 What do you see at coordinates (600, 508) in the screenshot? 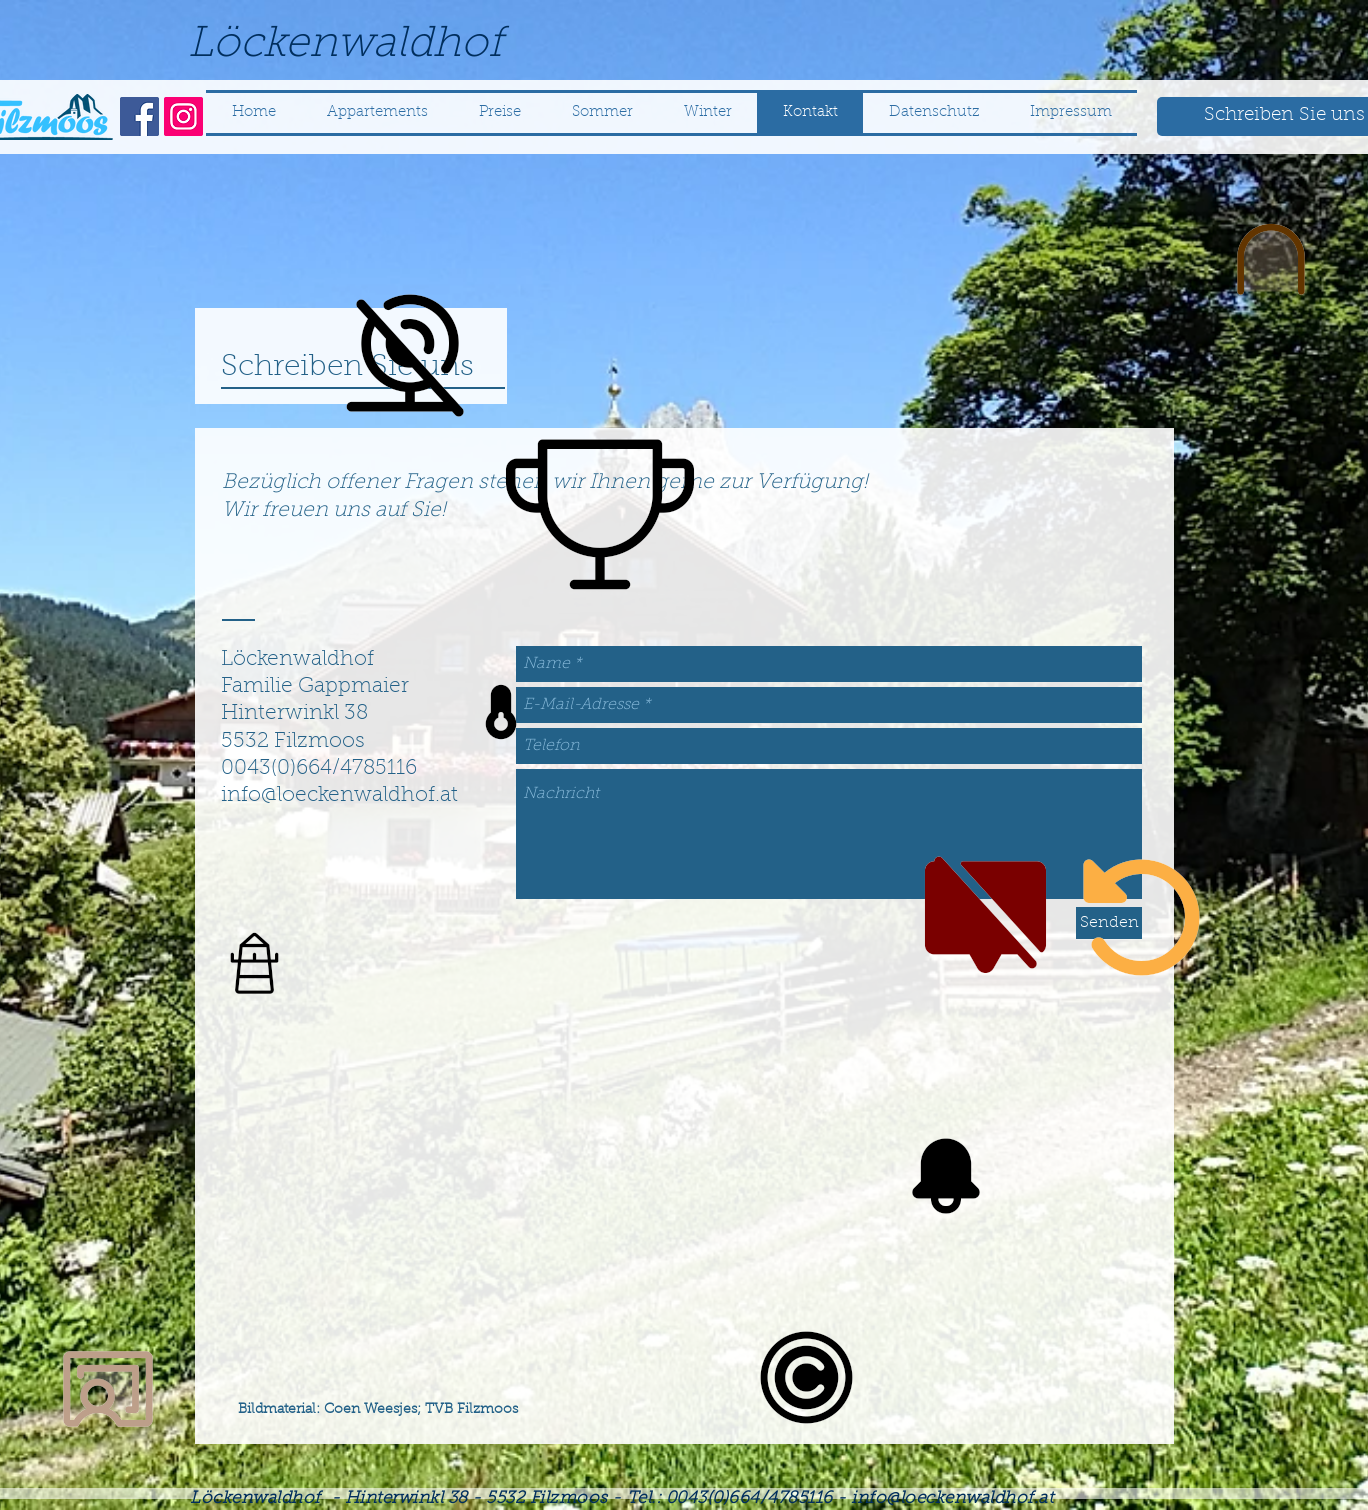
I see `view achievements or awards` at bounding box center [600, 508].